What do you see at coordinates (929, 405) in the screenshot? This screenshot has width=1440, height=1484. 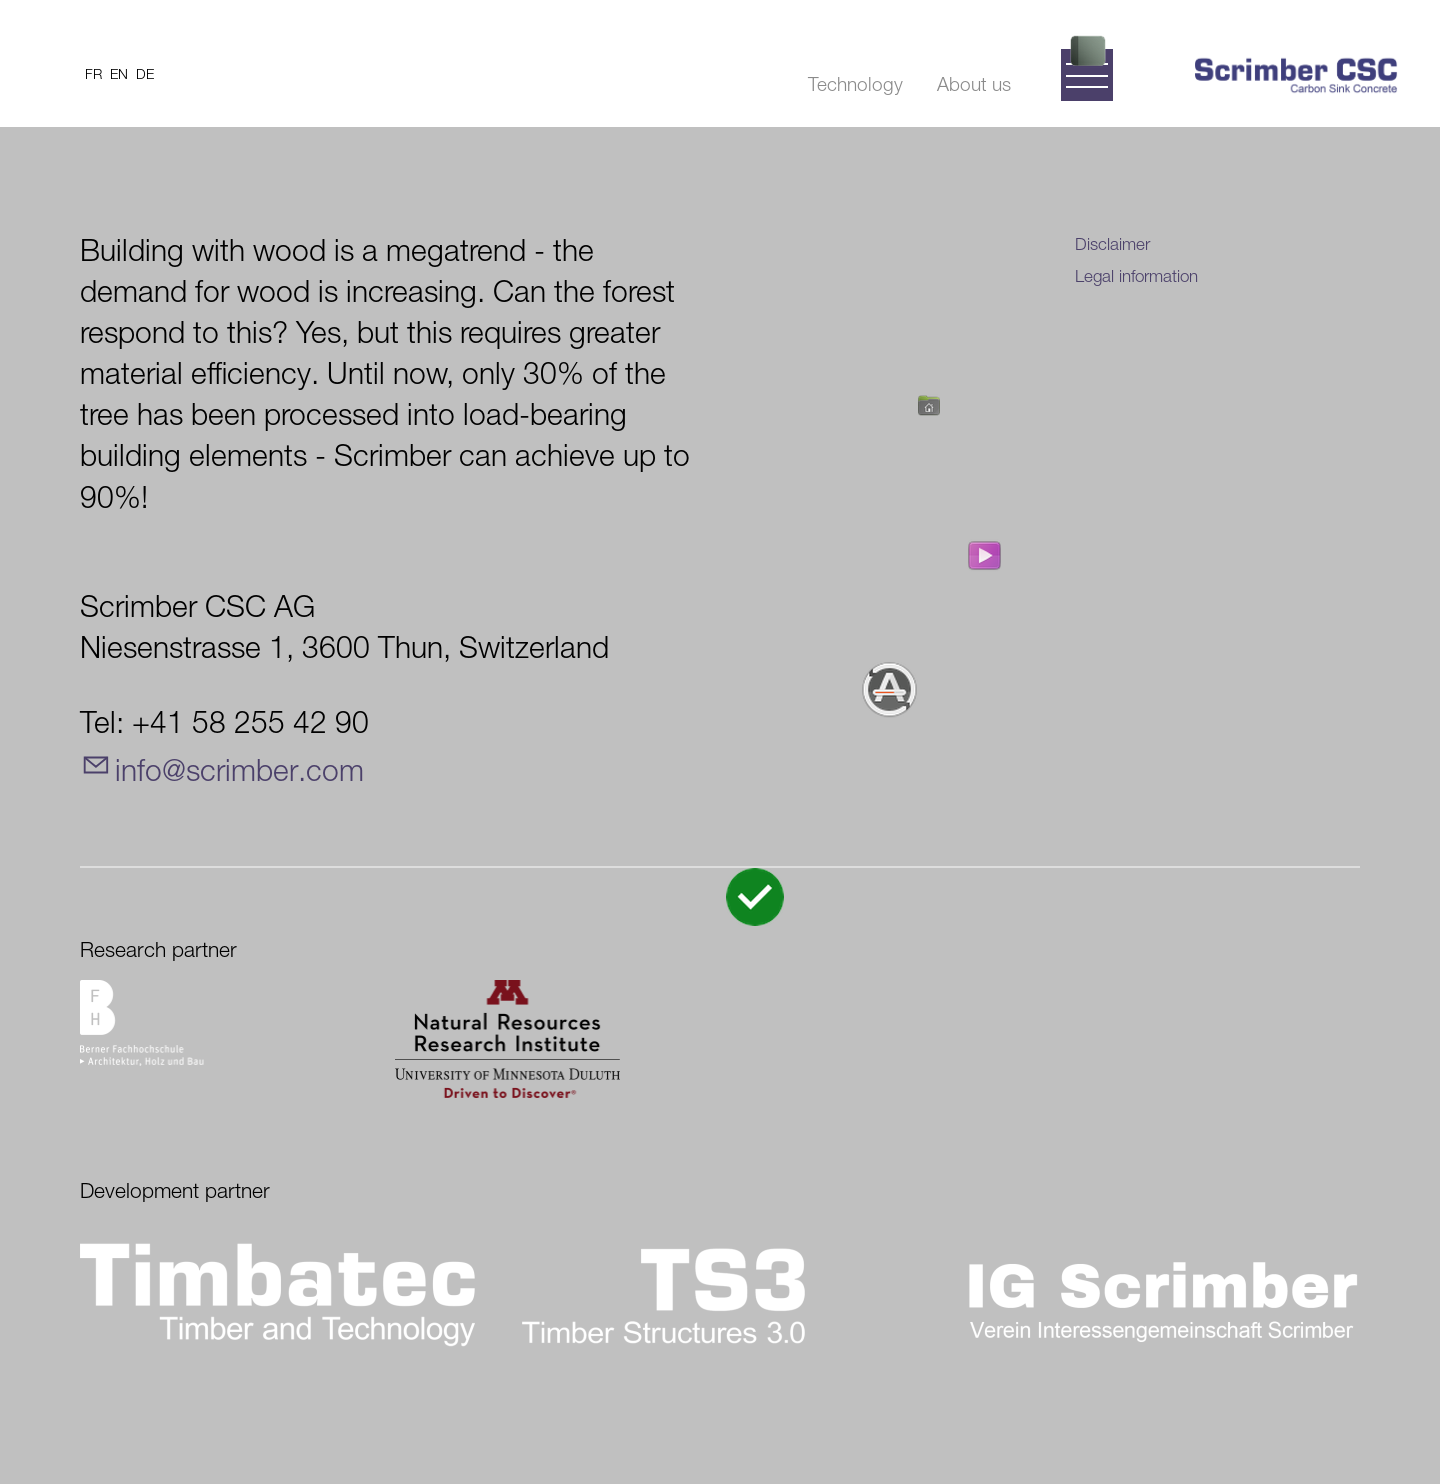 I see `access your home folder` at bounding box center [929, 405].